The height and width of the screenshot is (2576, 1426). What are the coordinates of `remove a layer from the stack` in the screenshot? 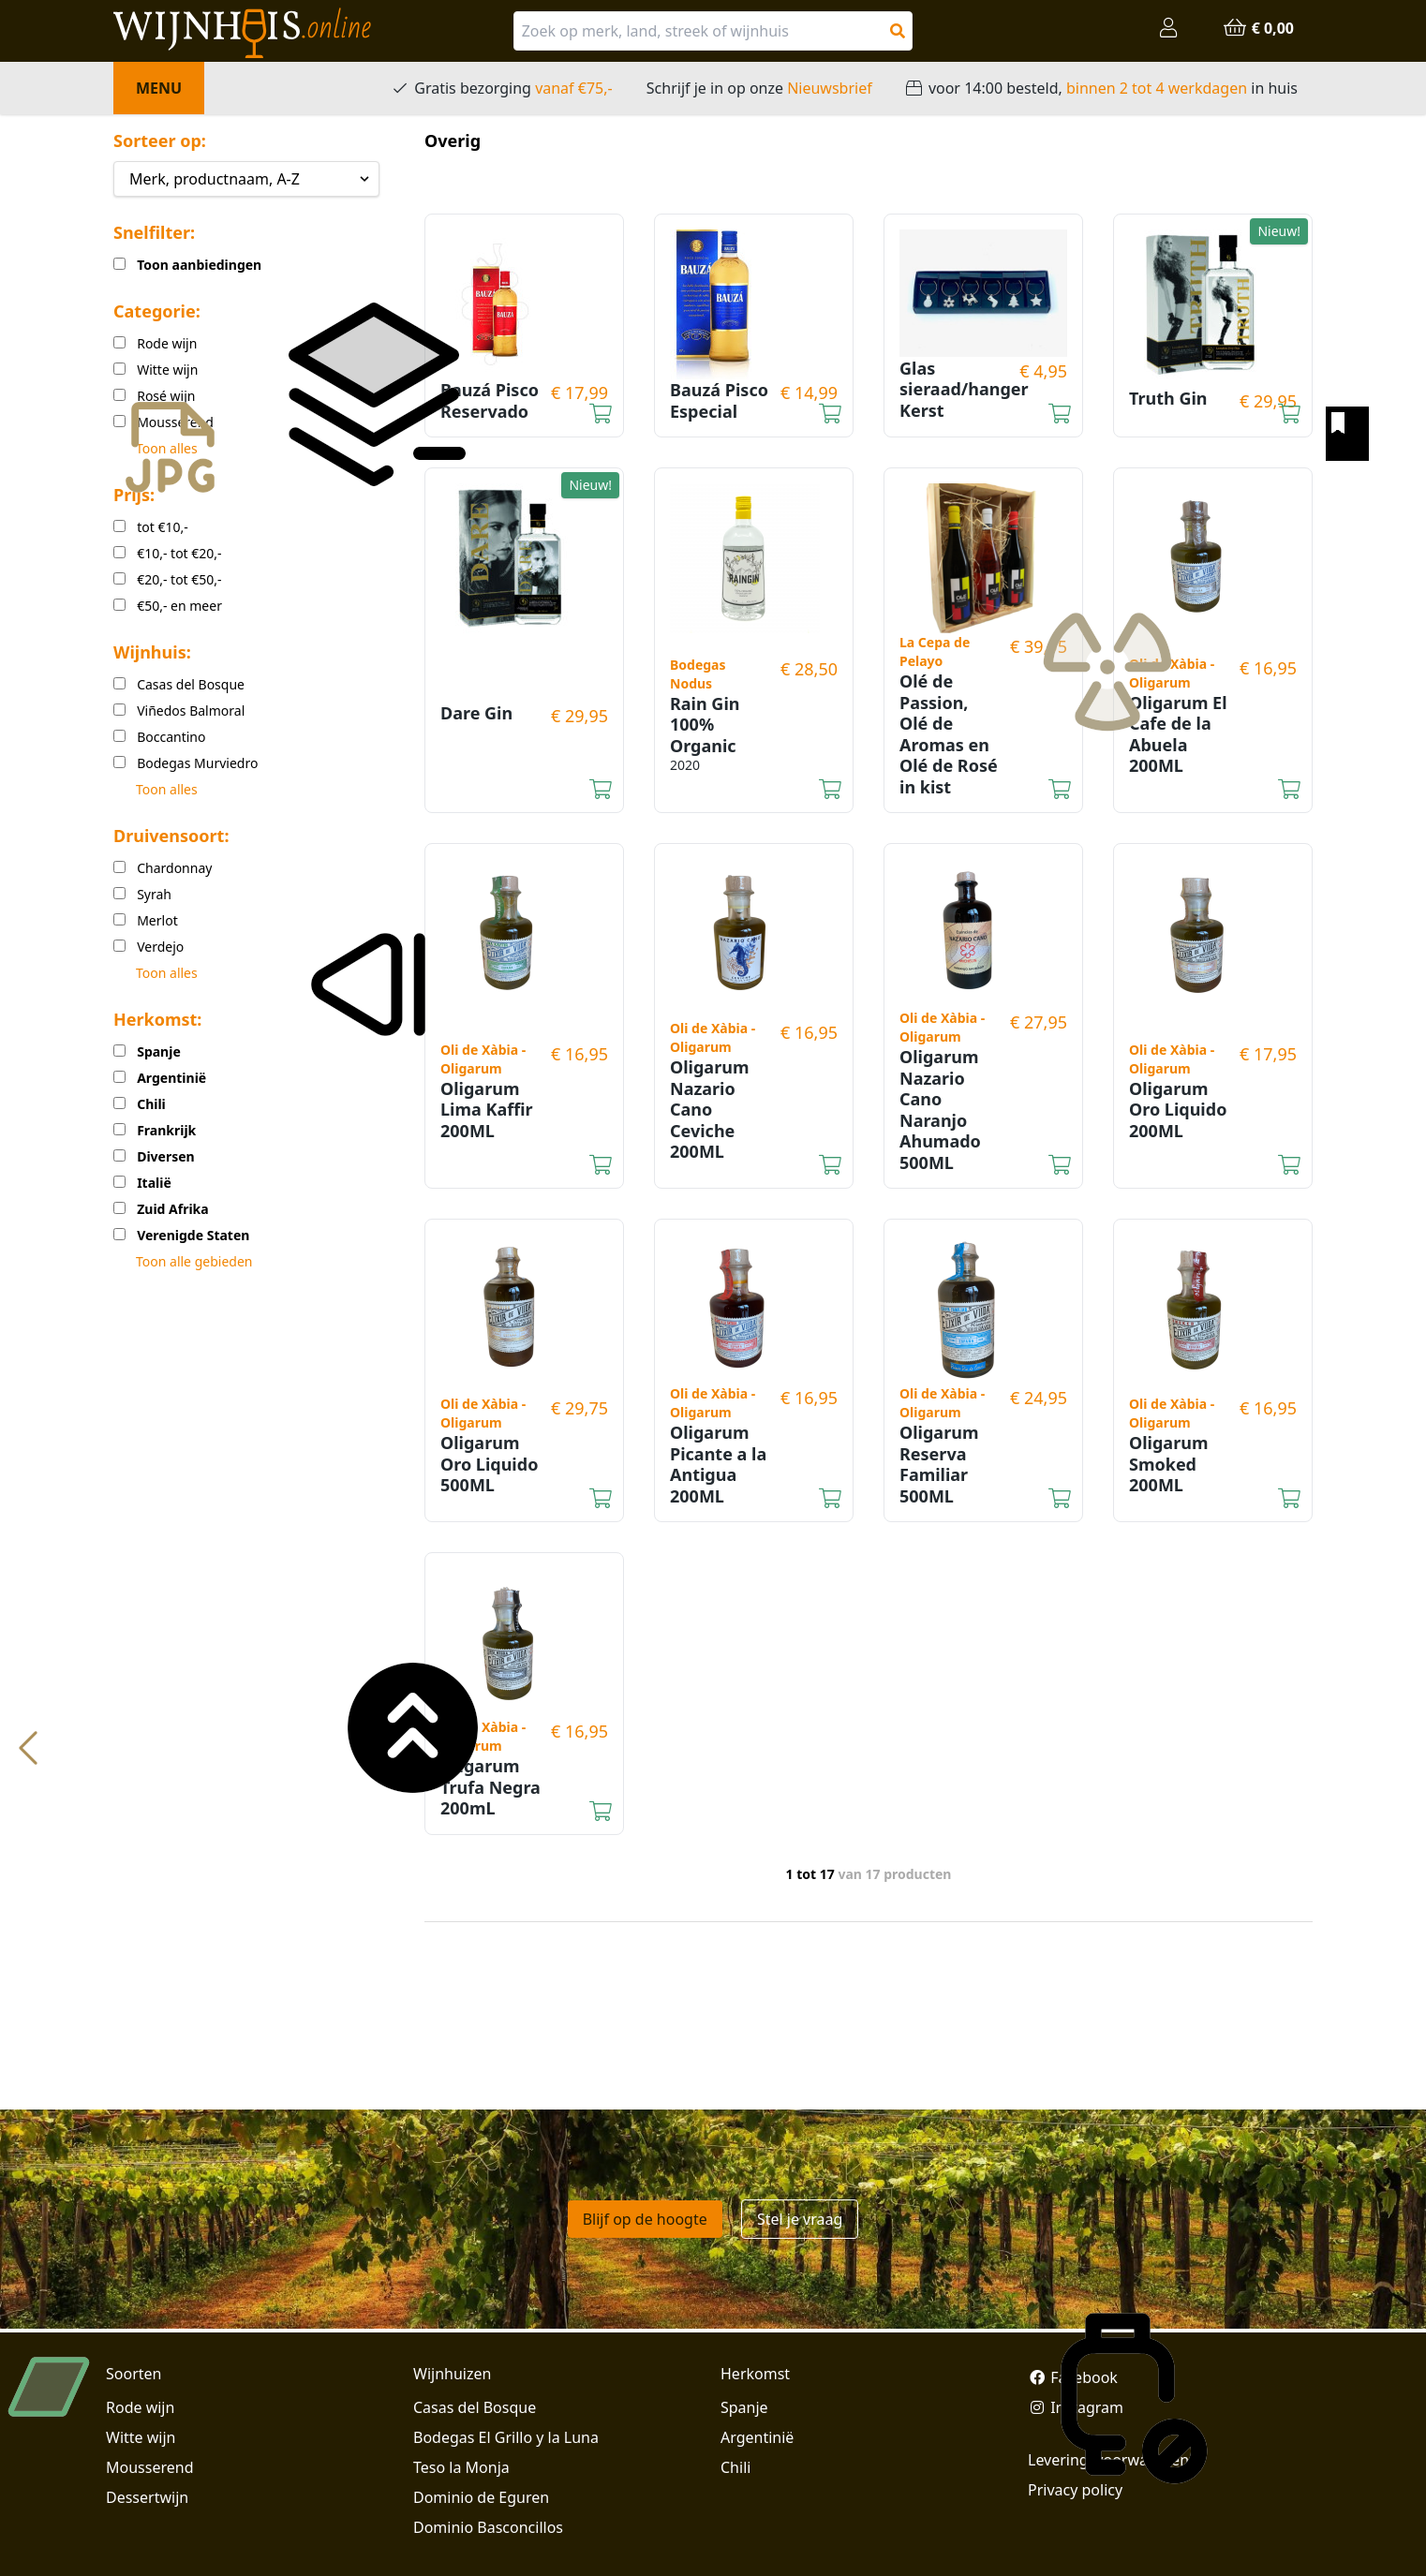 It's located at (374, 394).